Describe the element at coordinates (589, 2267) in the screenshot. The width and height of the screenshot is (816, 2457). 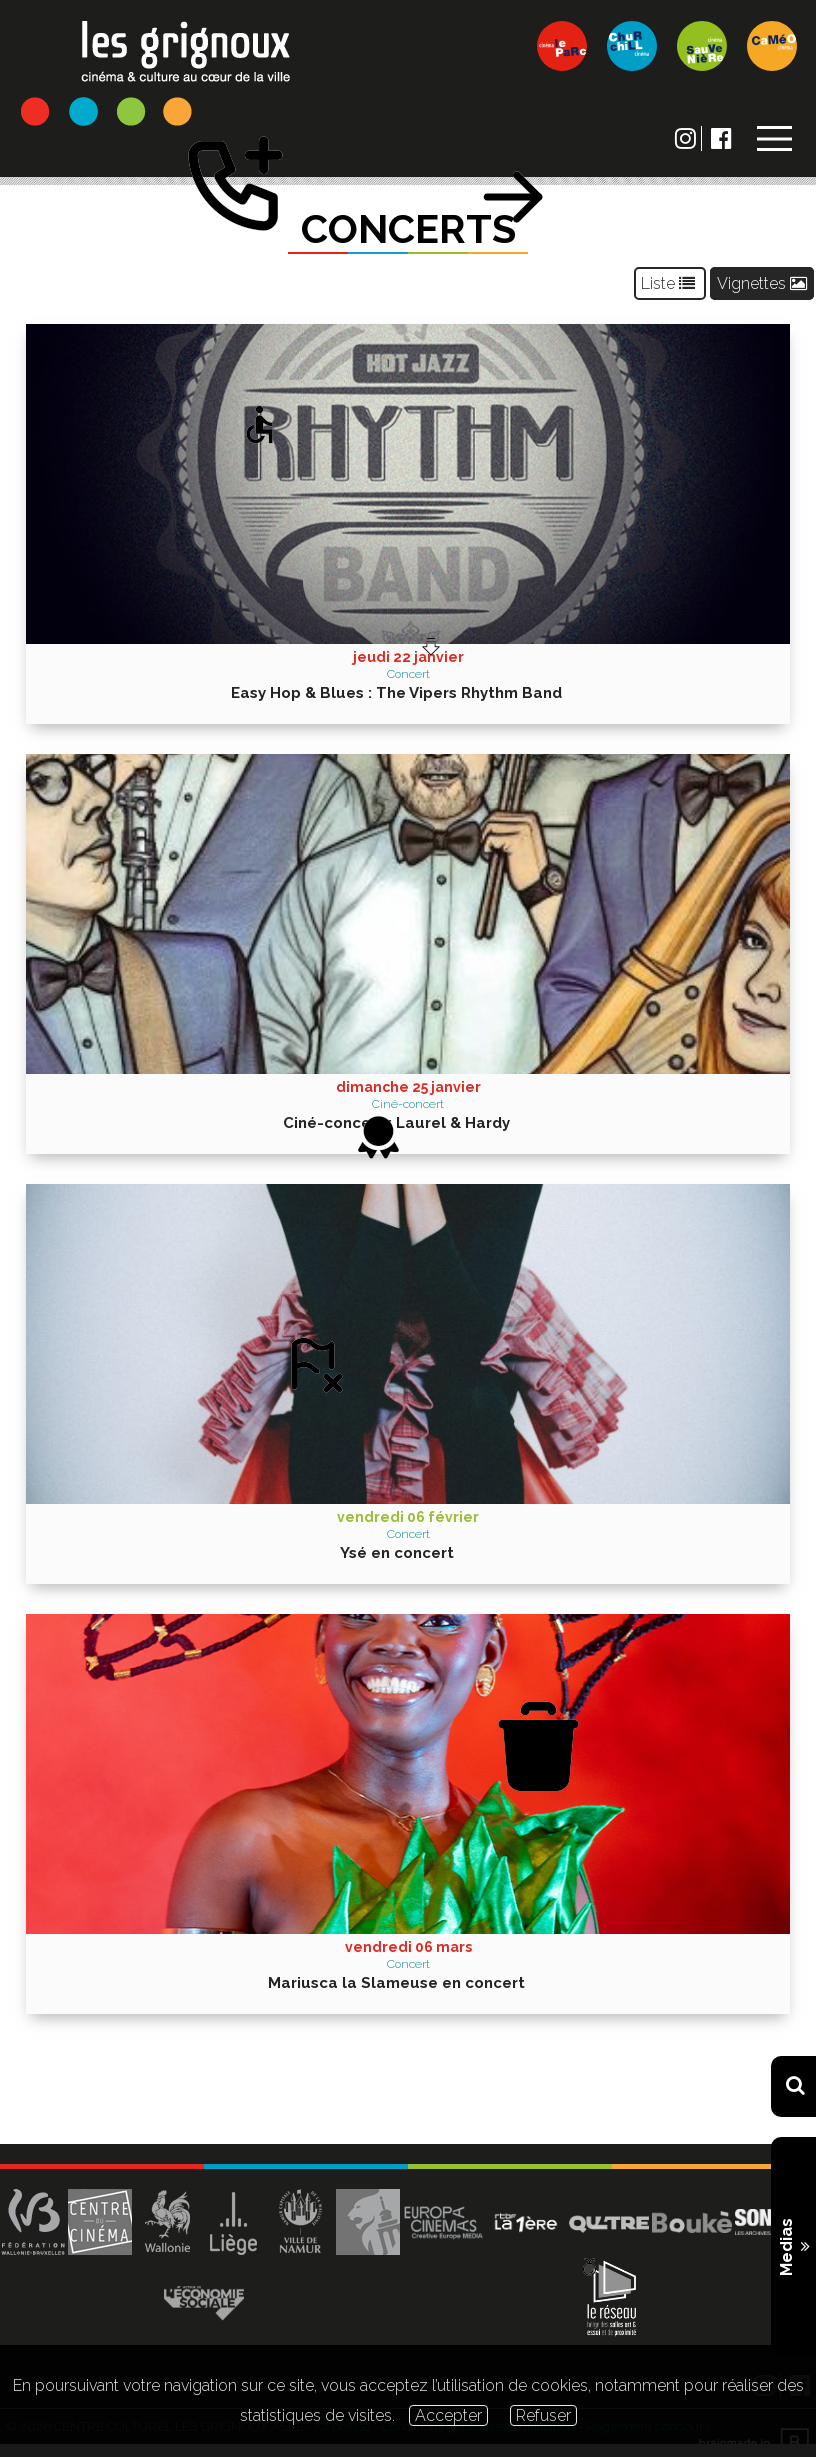
I see `indicates fruit or produce category` at that location.